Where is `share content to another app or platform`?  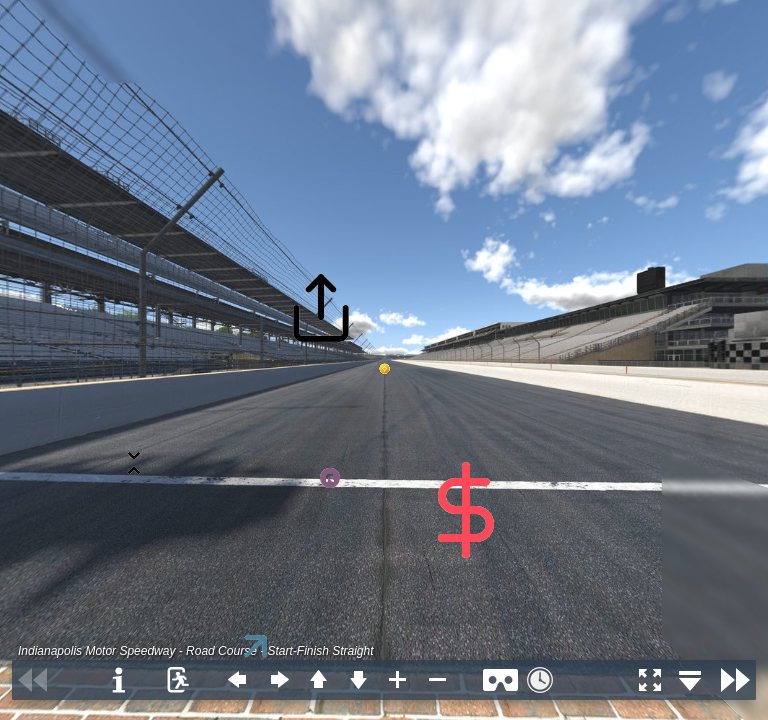 share content to another app or platform is located at coordinates (321, 308).